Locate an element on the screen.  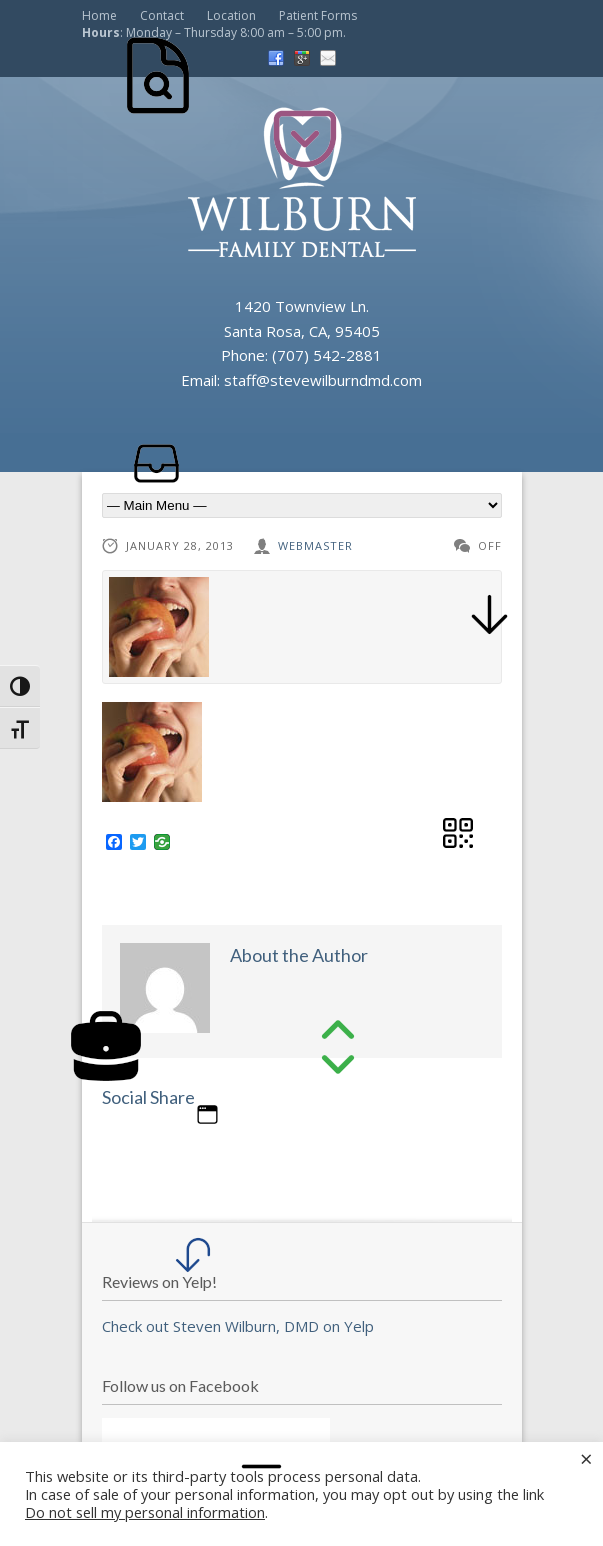
scan or generate a qr code is located at coordinates (458, 833).